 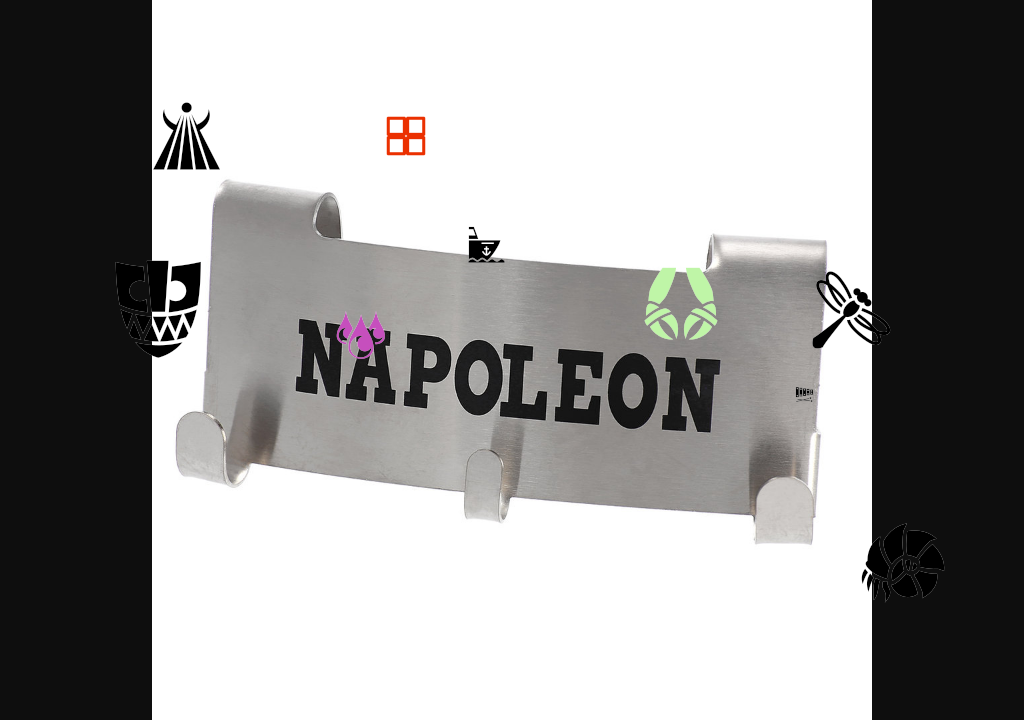 I want to click on access music or sound settings, so click(x=804, y=394).